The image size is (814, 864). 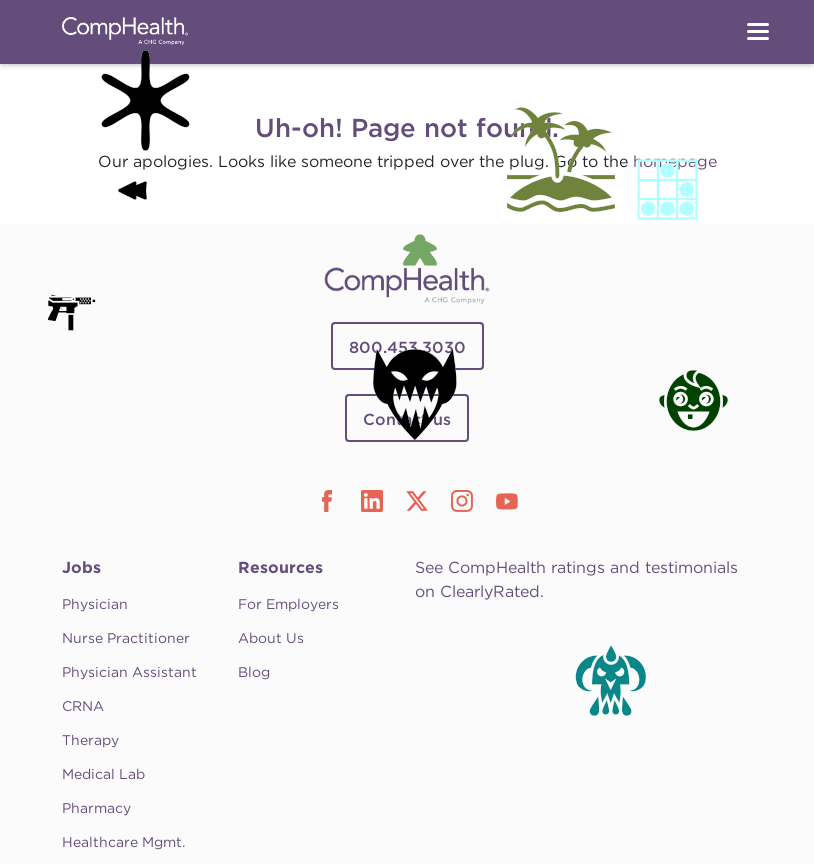 I want to click on select tec-9 weapon in game inventory, so click(x=71, y=312).